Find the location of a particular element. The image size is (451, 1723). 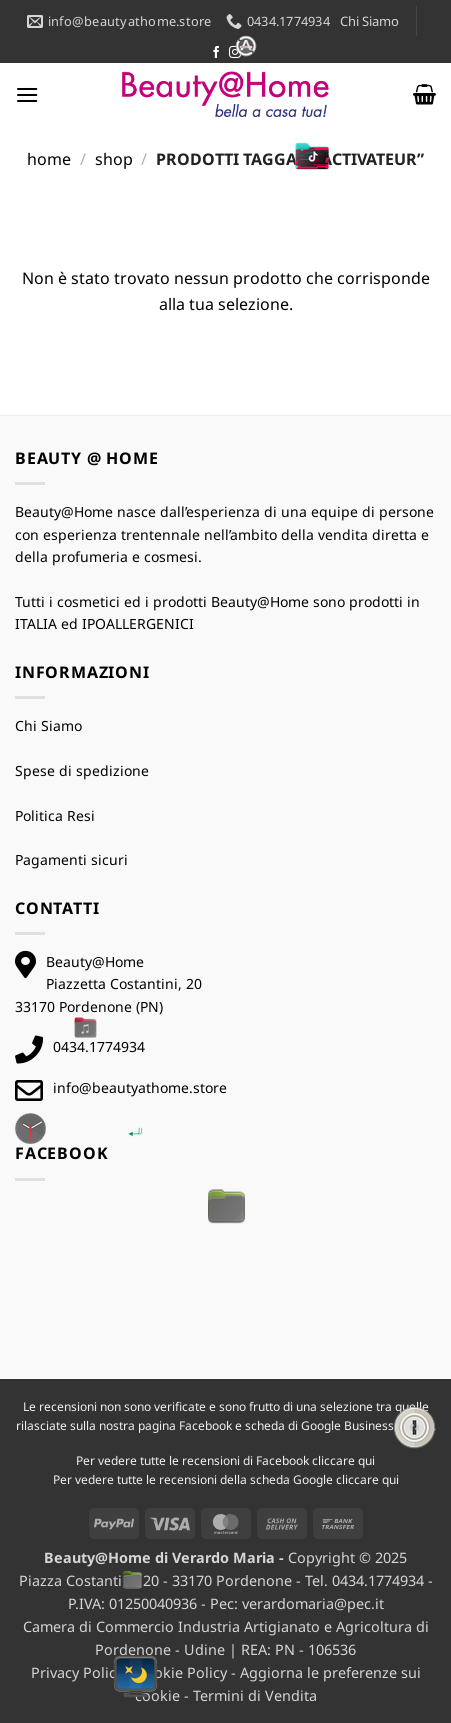

open folder containing TikTok downloads or saved videos is located at coordinates (312, 157).